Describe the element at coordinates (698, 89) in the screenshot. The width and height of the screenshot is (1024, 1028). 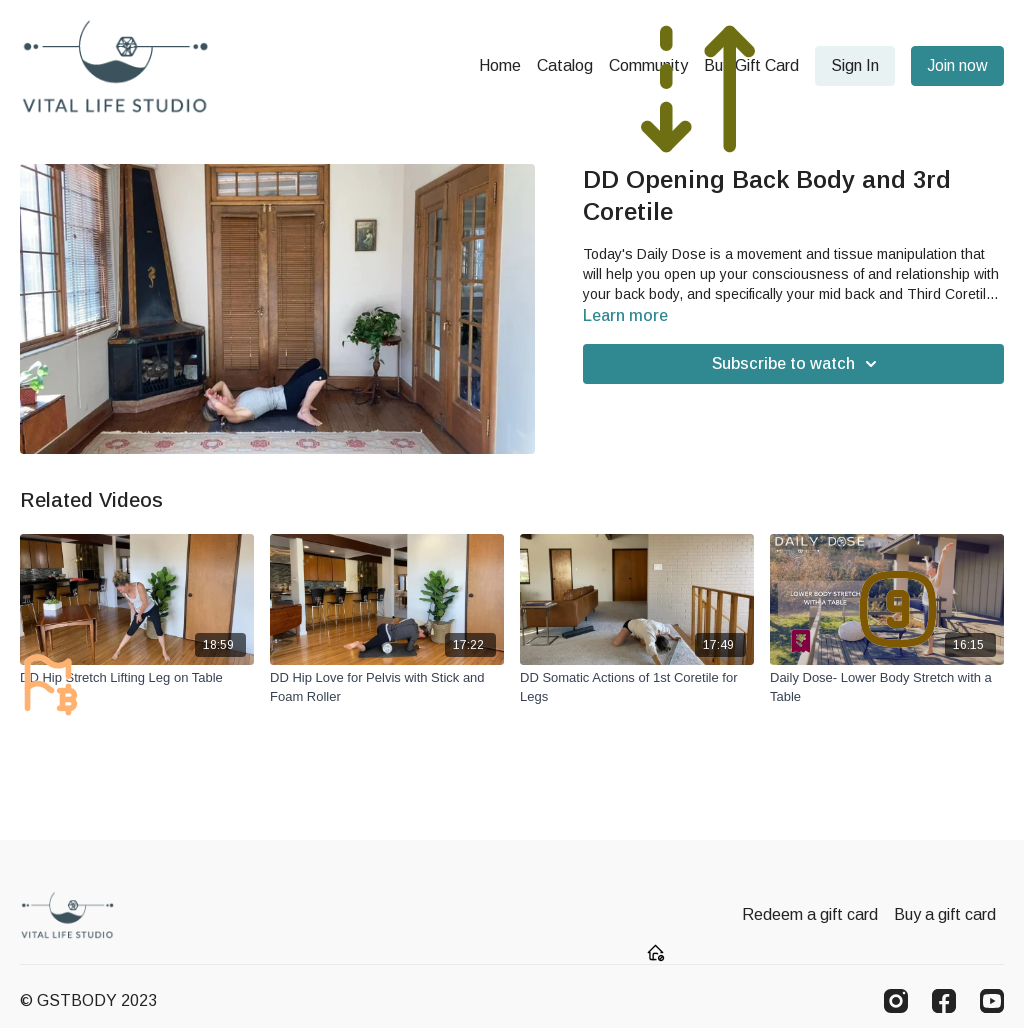
I see `upload or transfer data upward` at that location.